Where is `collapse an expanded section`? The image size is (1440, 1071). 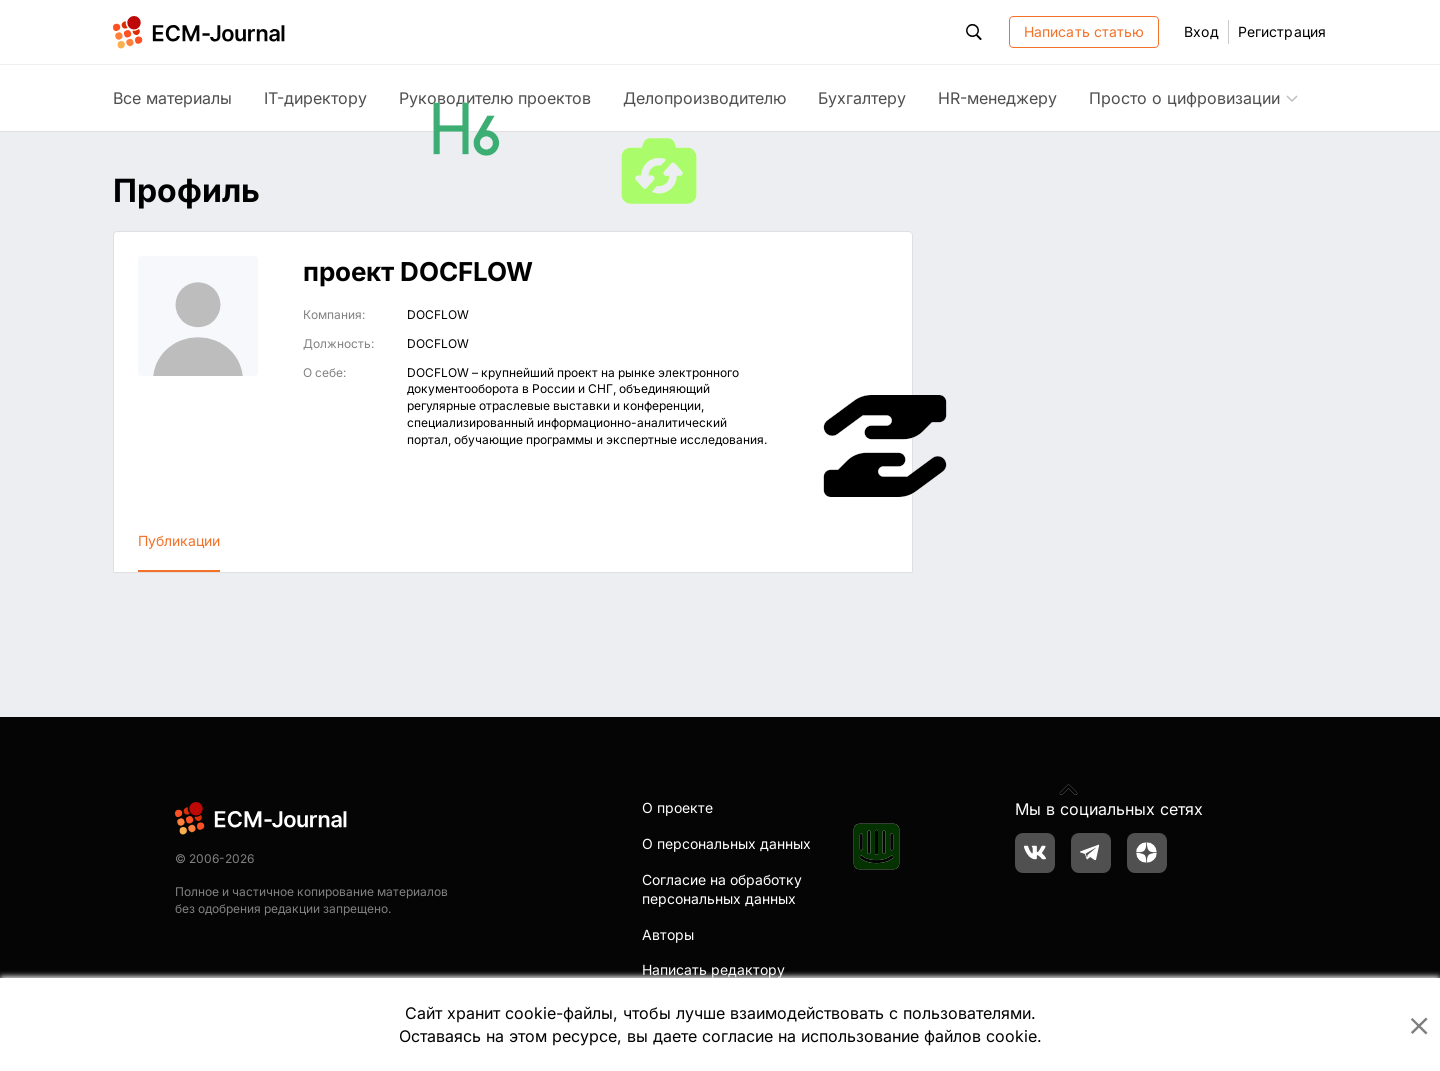
collapse an expanded section is located at coordinates (1068, 790).